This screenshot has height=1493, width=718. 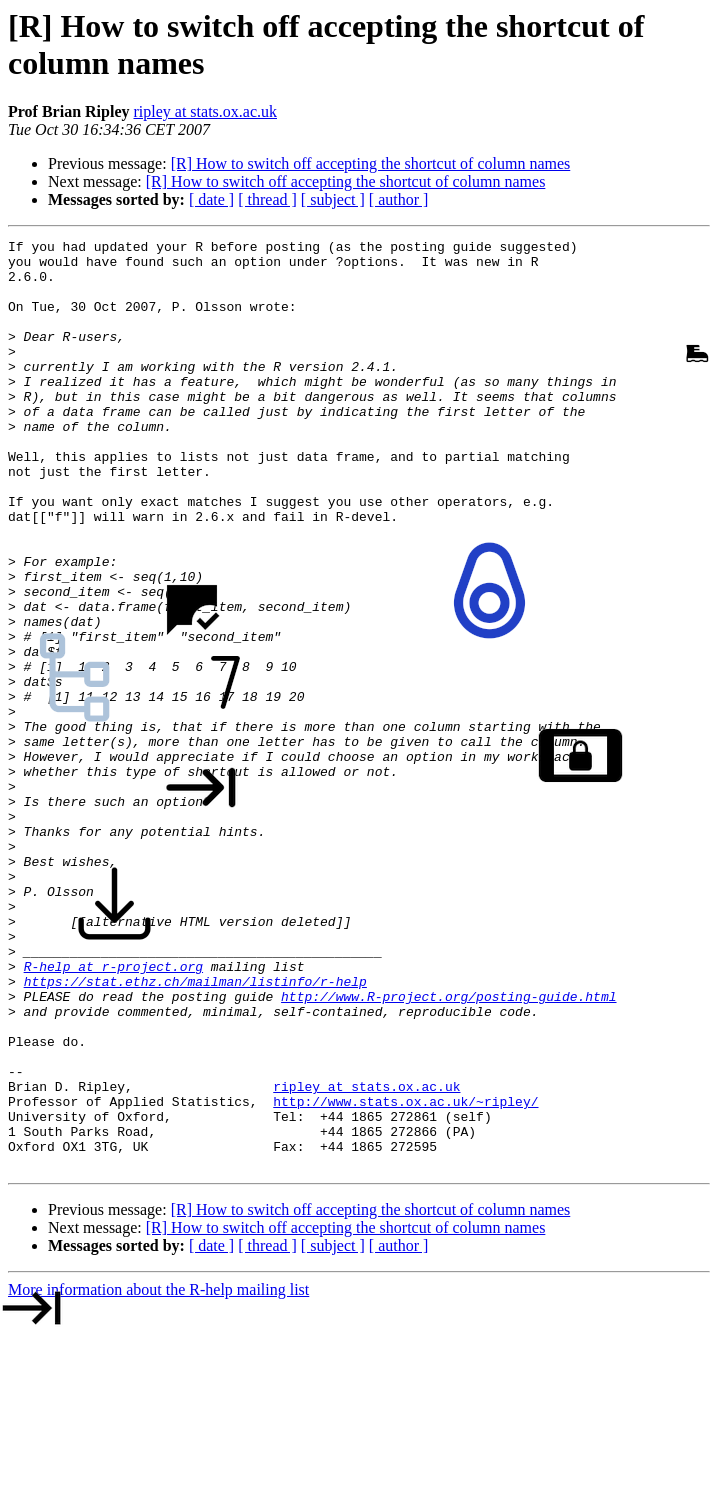 I want to click on view hierarchical folder structure, so click(x=71, y=677).